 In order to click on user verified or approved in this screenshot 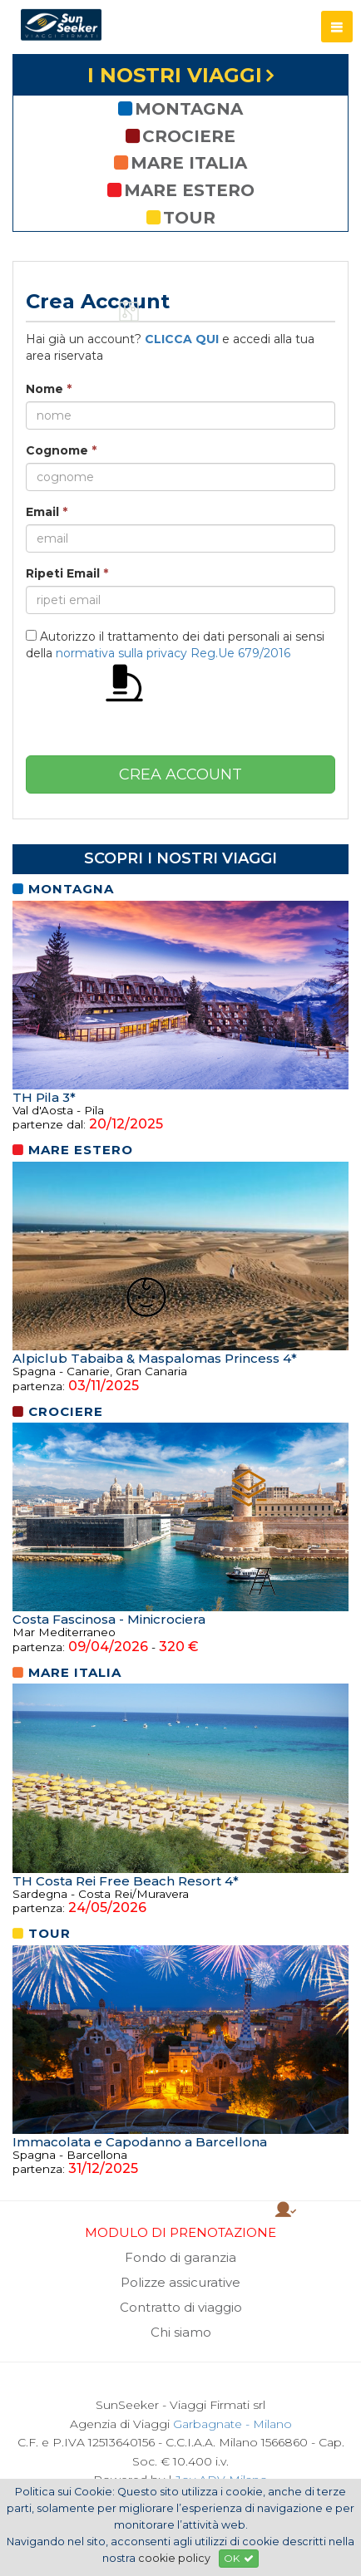, I will do `click(284, 2210)`.